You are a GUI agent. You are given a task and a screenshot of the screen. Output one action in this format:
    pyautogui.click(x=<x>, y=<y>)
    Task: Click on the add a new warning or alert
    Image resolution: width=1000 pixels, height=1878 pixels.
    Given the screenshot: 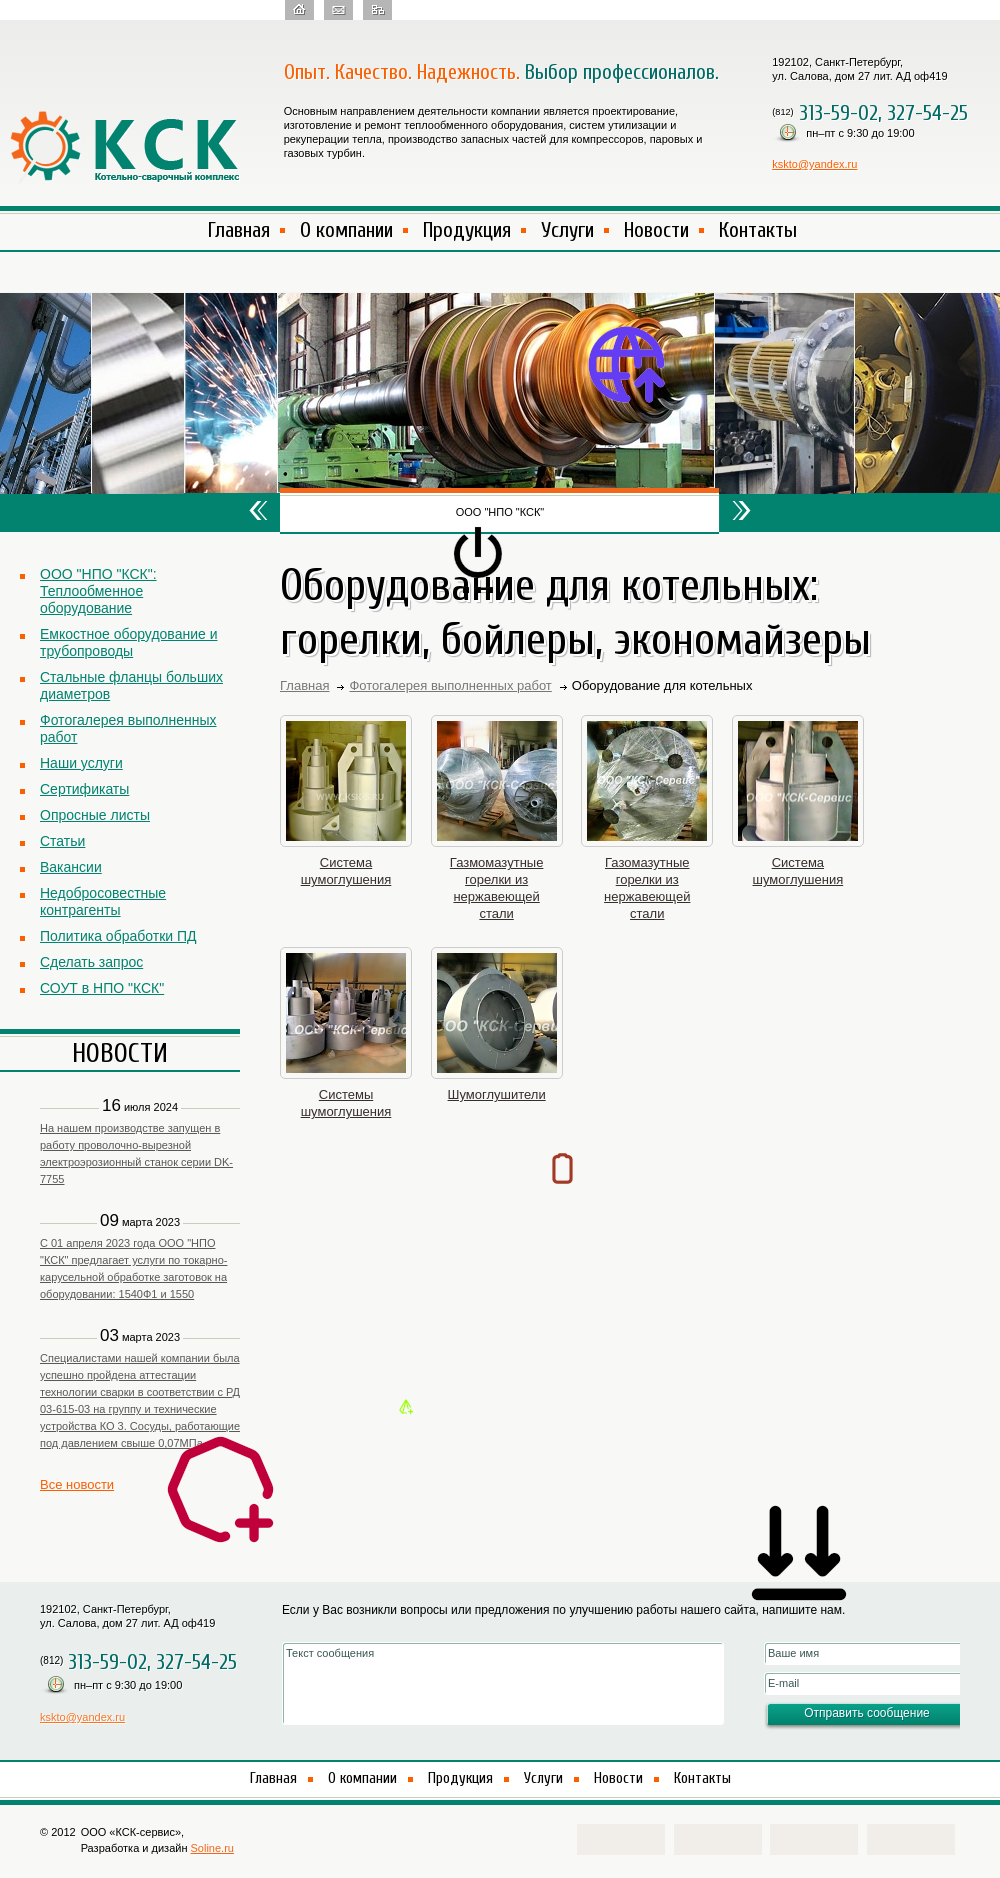 What is the action you would take?
    pyautogui.click(x=220, y=1489)
    